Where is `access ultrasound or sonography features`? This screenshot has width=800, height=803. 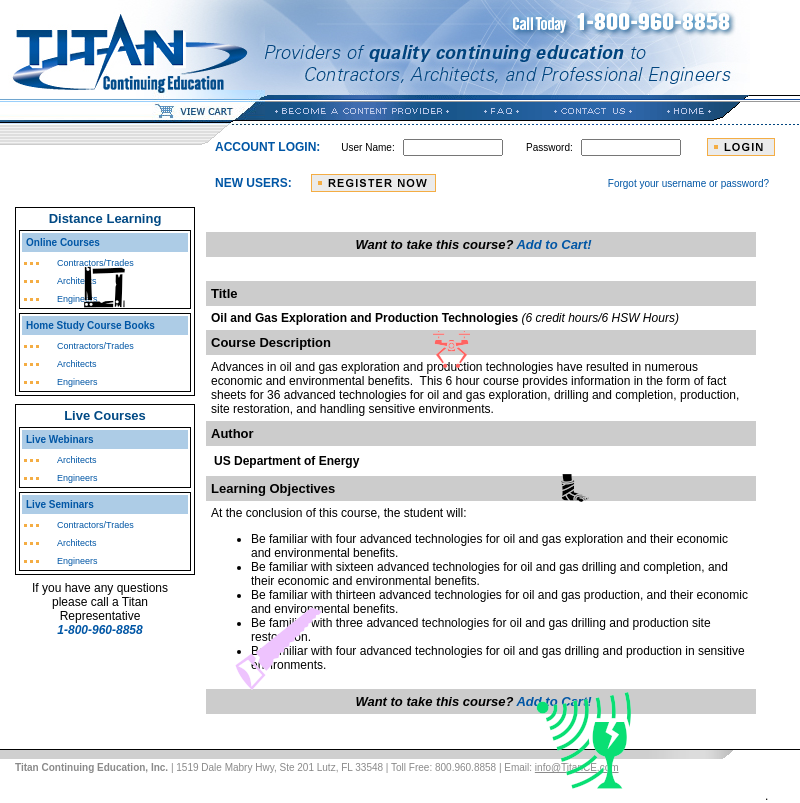 access ultrasound or sonography features is located at coordinates (584, 740).